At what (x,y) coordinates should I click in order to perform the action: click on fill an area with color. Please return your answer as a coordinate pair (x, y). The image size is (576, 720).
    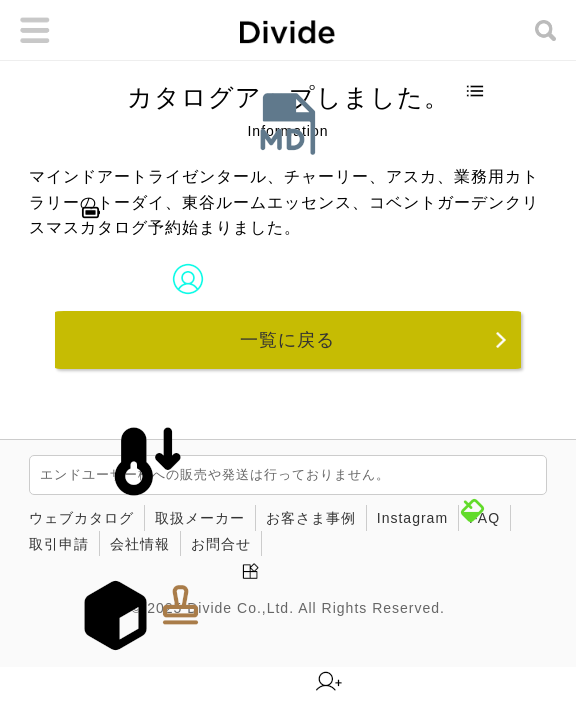
    Looking at the image, I should click on (472, 510).